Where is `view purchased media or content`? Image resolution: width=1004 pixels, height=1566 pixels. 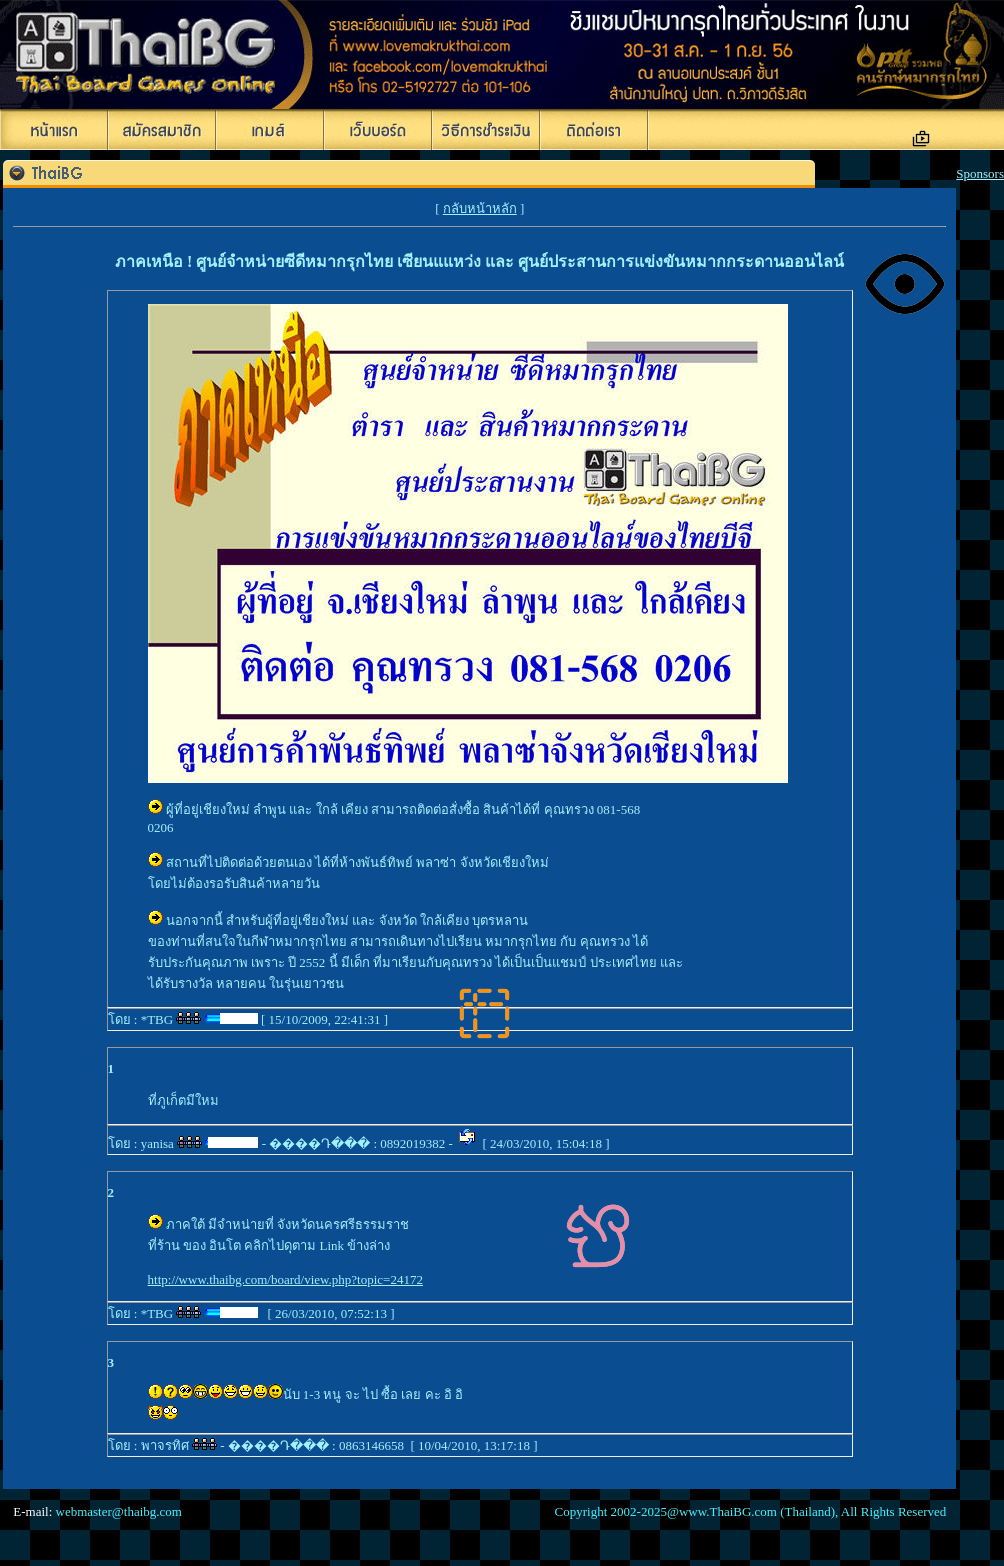 view purchased media or content is located at coordinates (921, 139).